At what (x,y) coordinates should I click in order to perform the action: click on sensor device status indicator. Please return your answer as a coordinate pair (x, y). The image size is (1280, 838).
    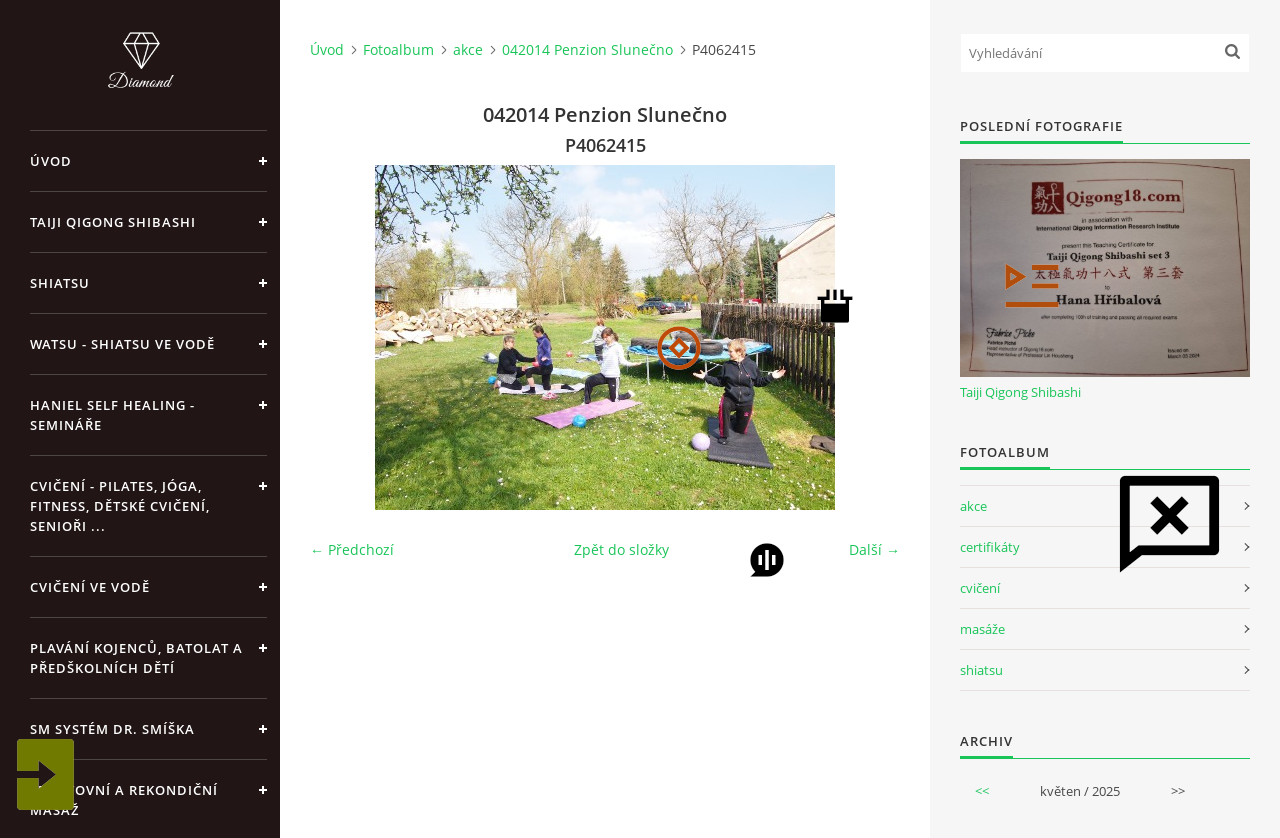
    Looking at the image, I should click on (835, 307).